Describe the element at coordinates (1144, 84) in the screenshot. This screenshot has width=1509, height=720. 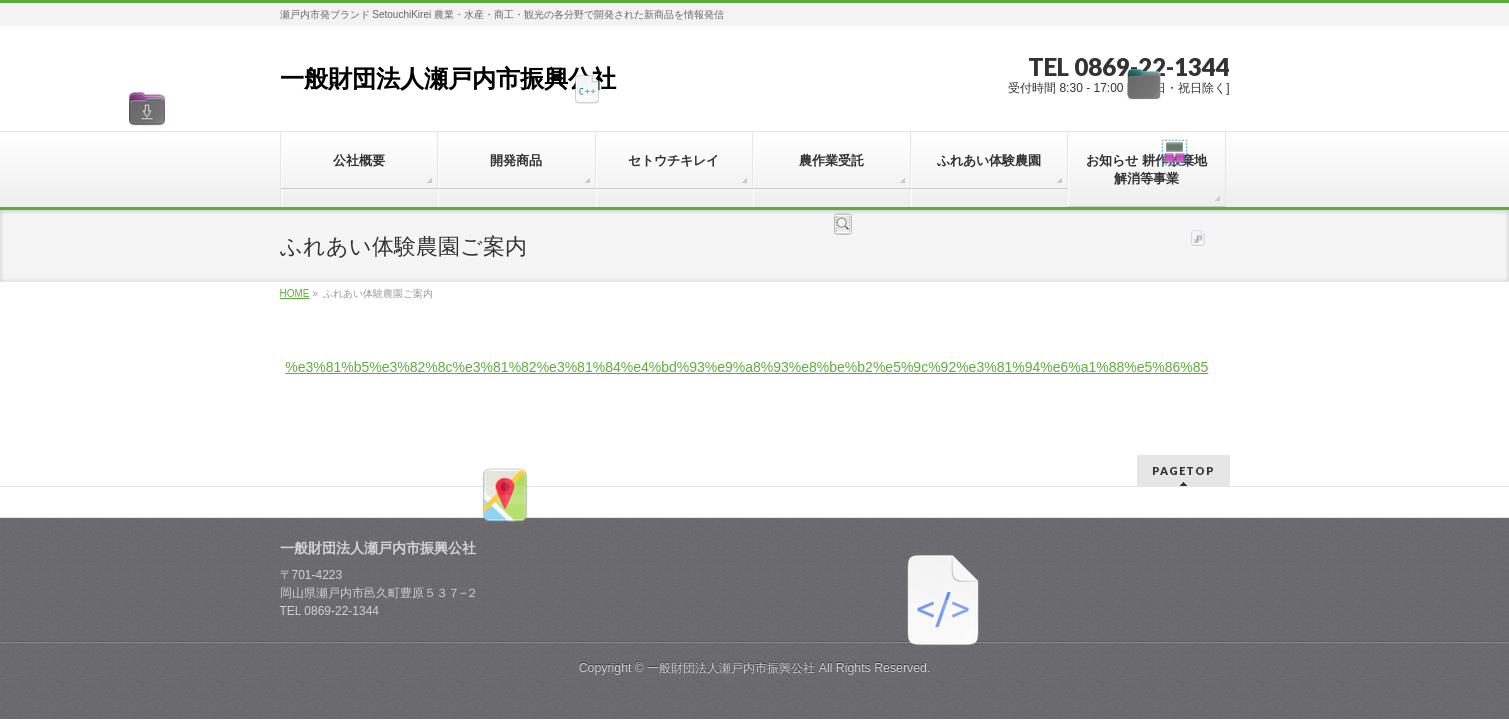
I see `open folder to view contents` at that location.